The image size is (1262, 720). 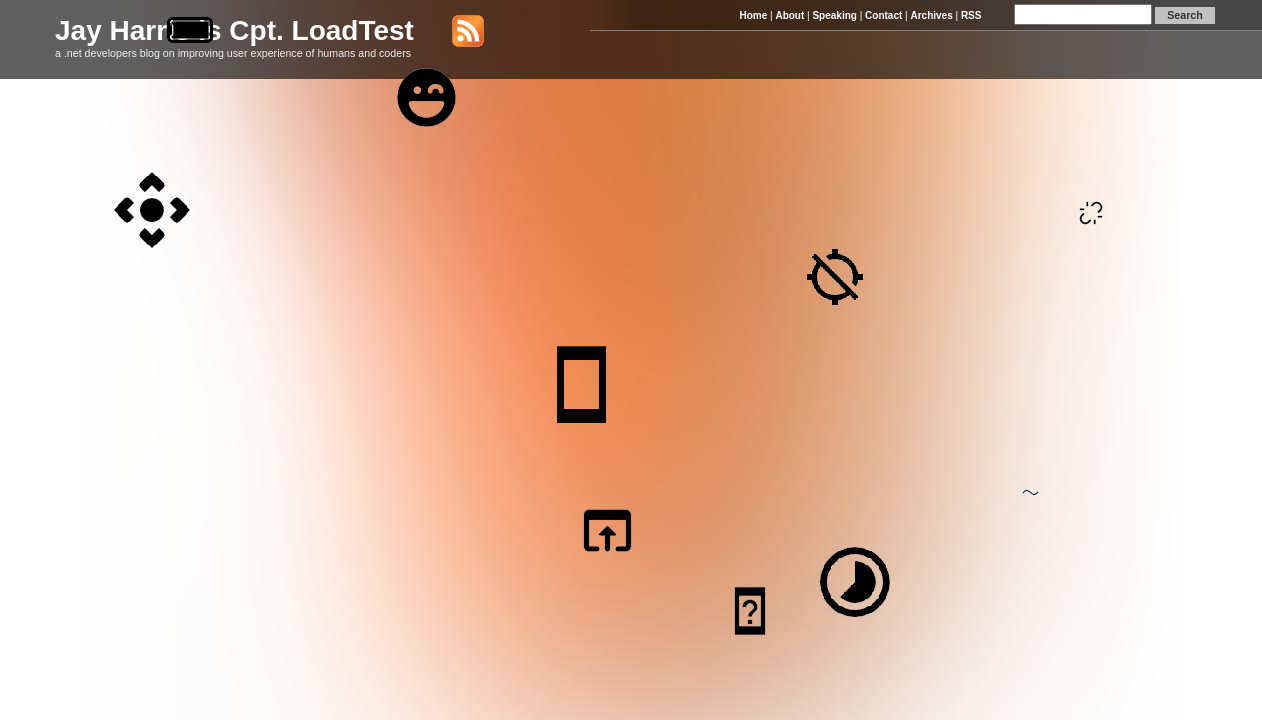 I want to click on open link in browser, so click(x=607, y=530).